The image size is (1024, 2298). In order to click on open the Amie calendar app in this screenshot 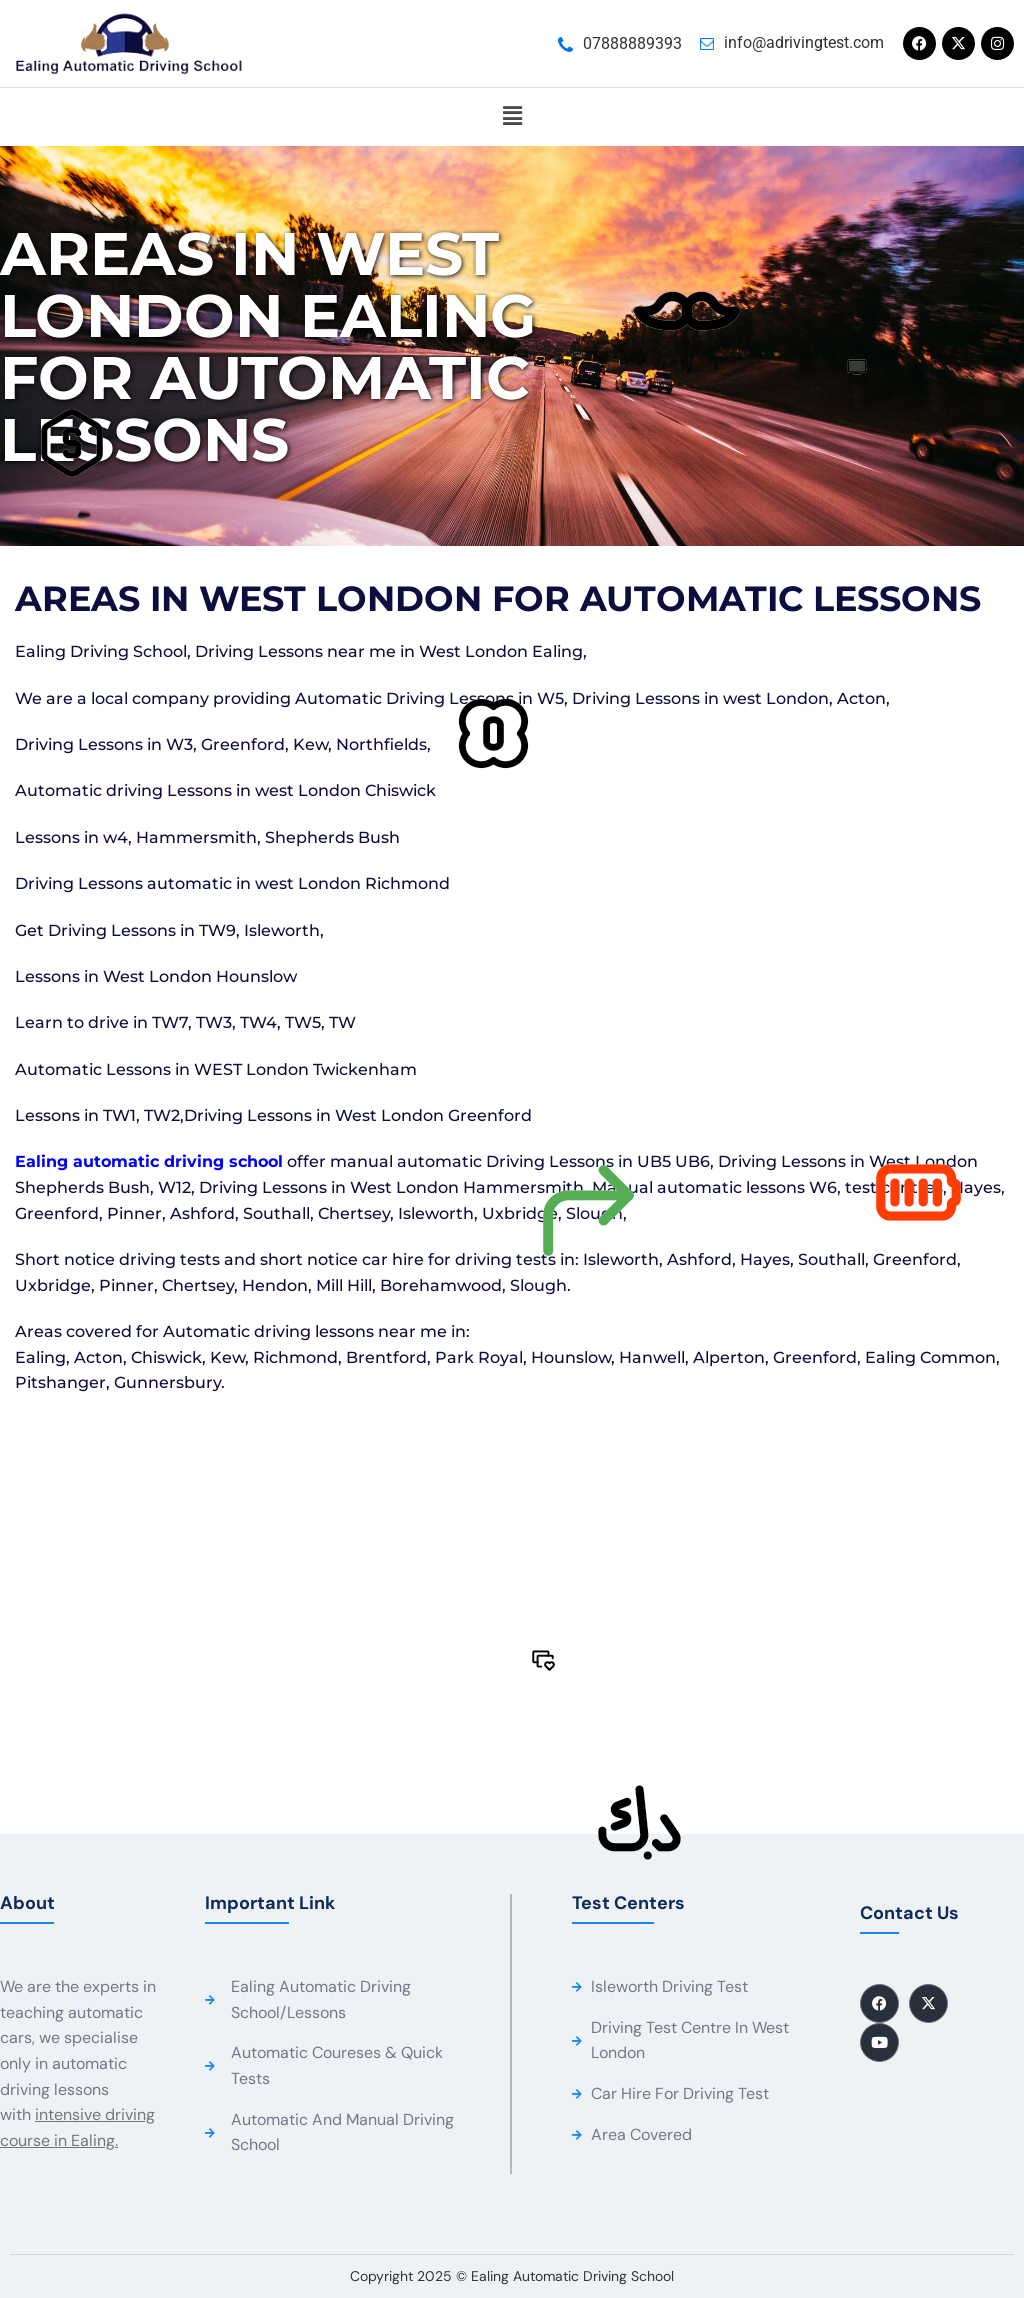, I will do `click(493, 733)`.